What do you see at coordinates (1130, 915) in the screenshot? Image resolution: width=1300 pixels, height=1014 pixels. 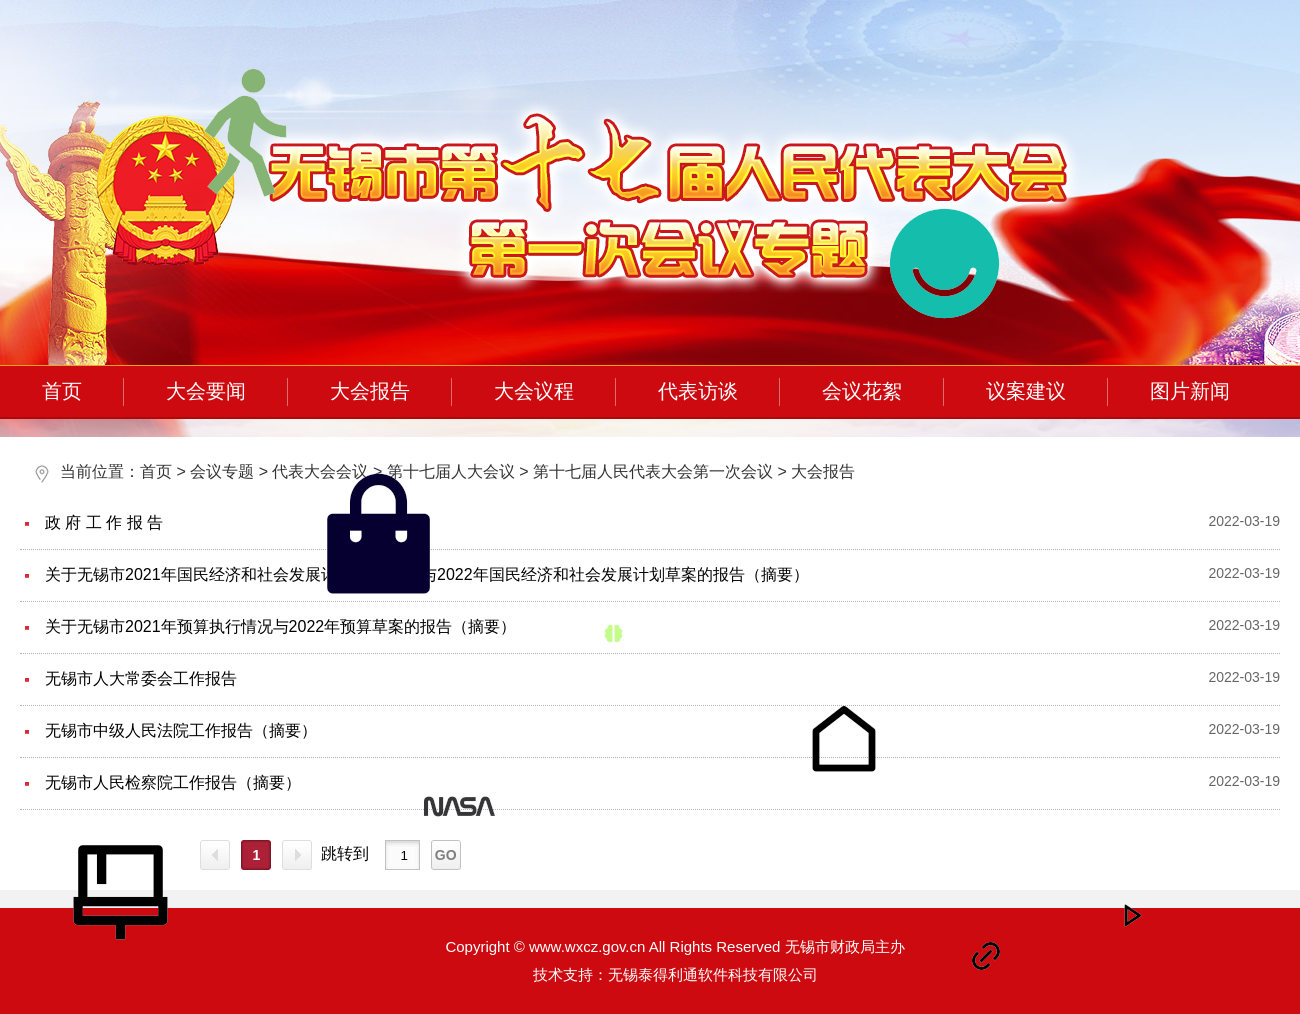 I see `play media or video content` at bounding box center [1130, 915].